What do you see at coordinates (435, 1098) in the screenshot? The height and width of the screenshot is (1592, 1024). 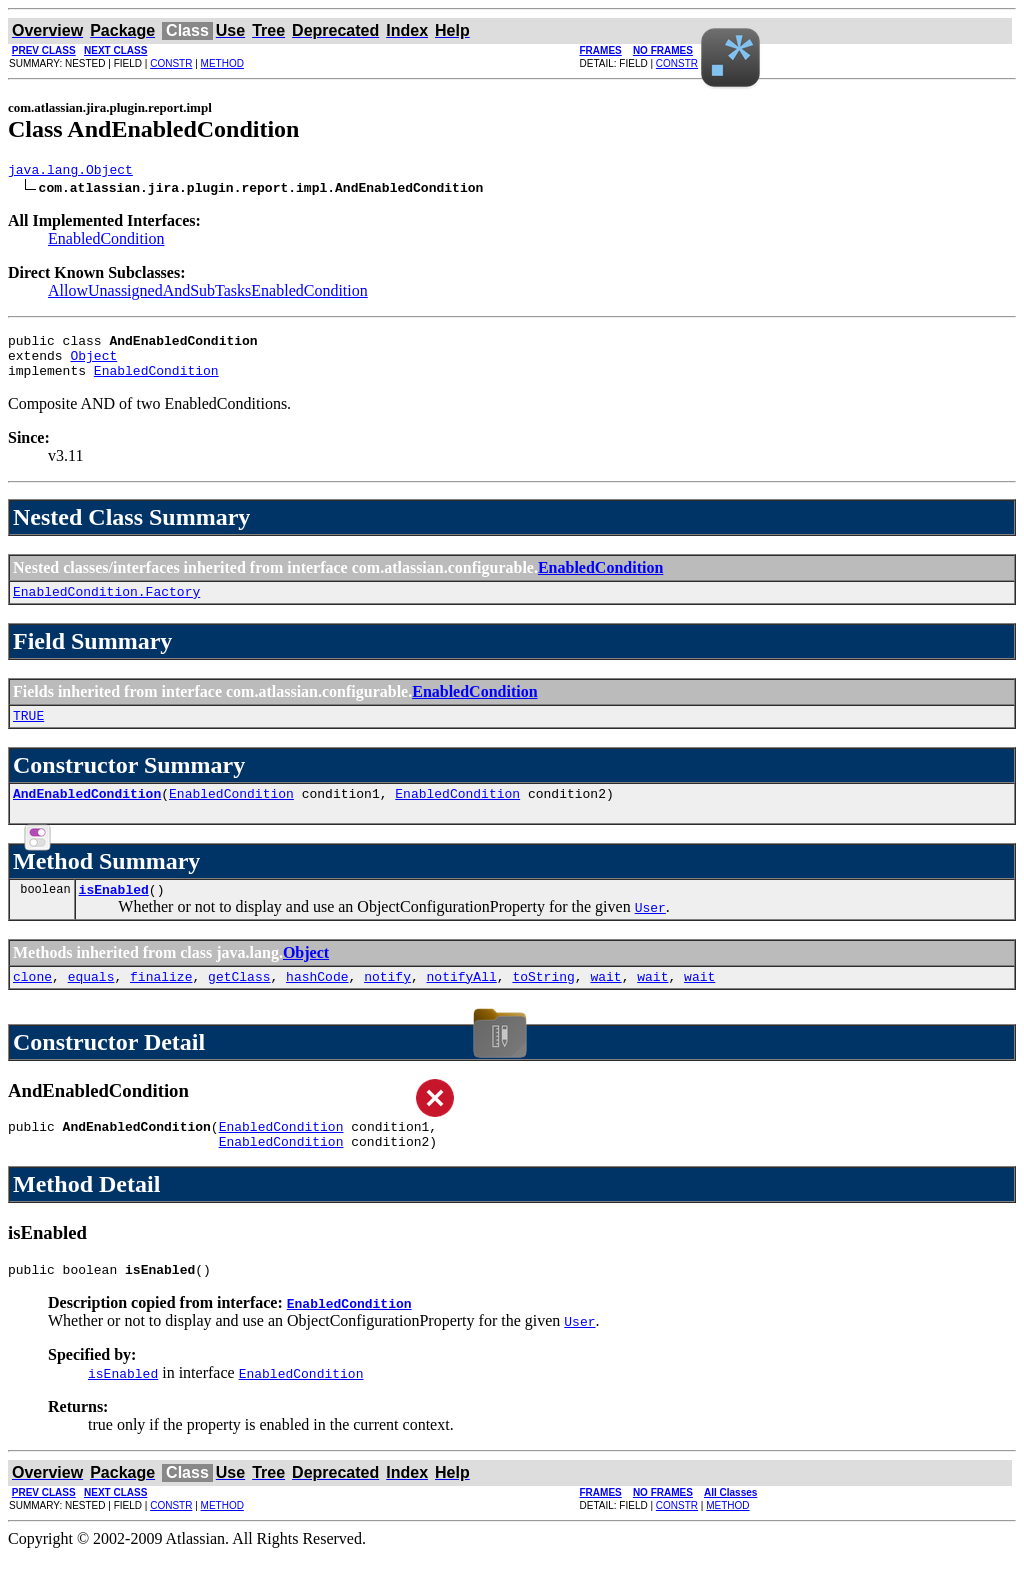 I see `dismiss or cancel a dialog` at bounding box center [435, 1098].